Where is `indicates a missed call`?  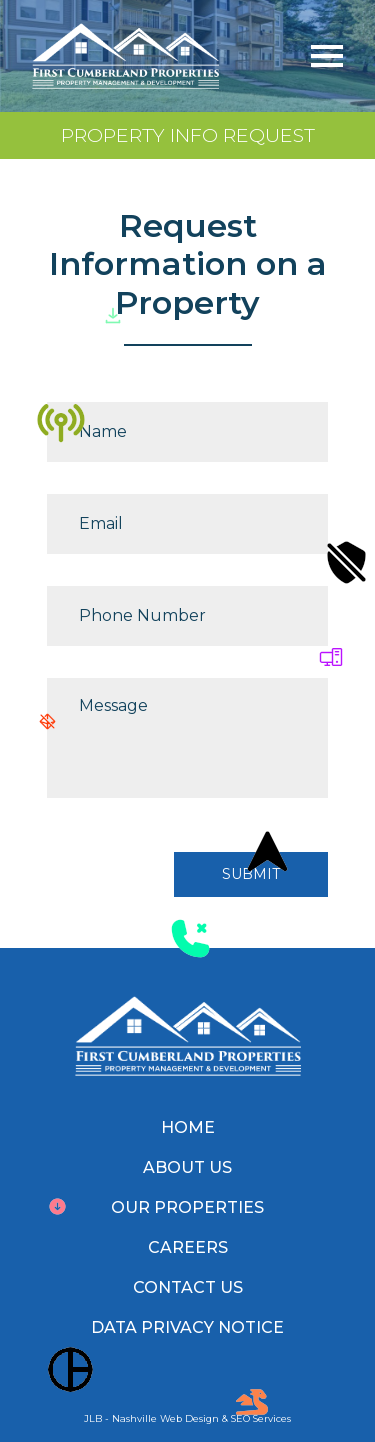
indicates a missed call is located at coordinates (190, 938).